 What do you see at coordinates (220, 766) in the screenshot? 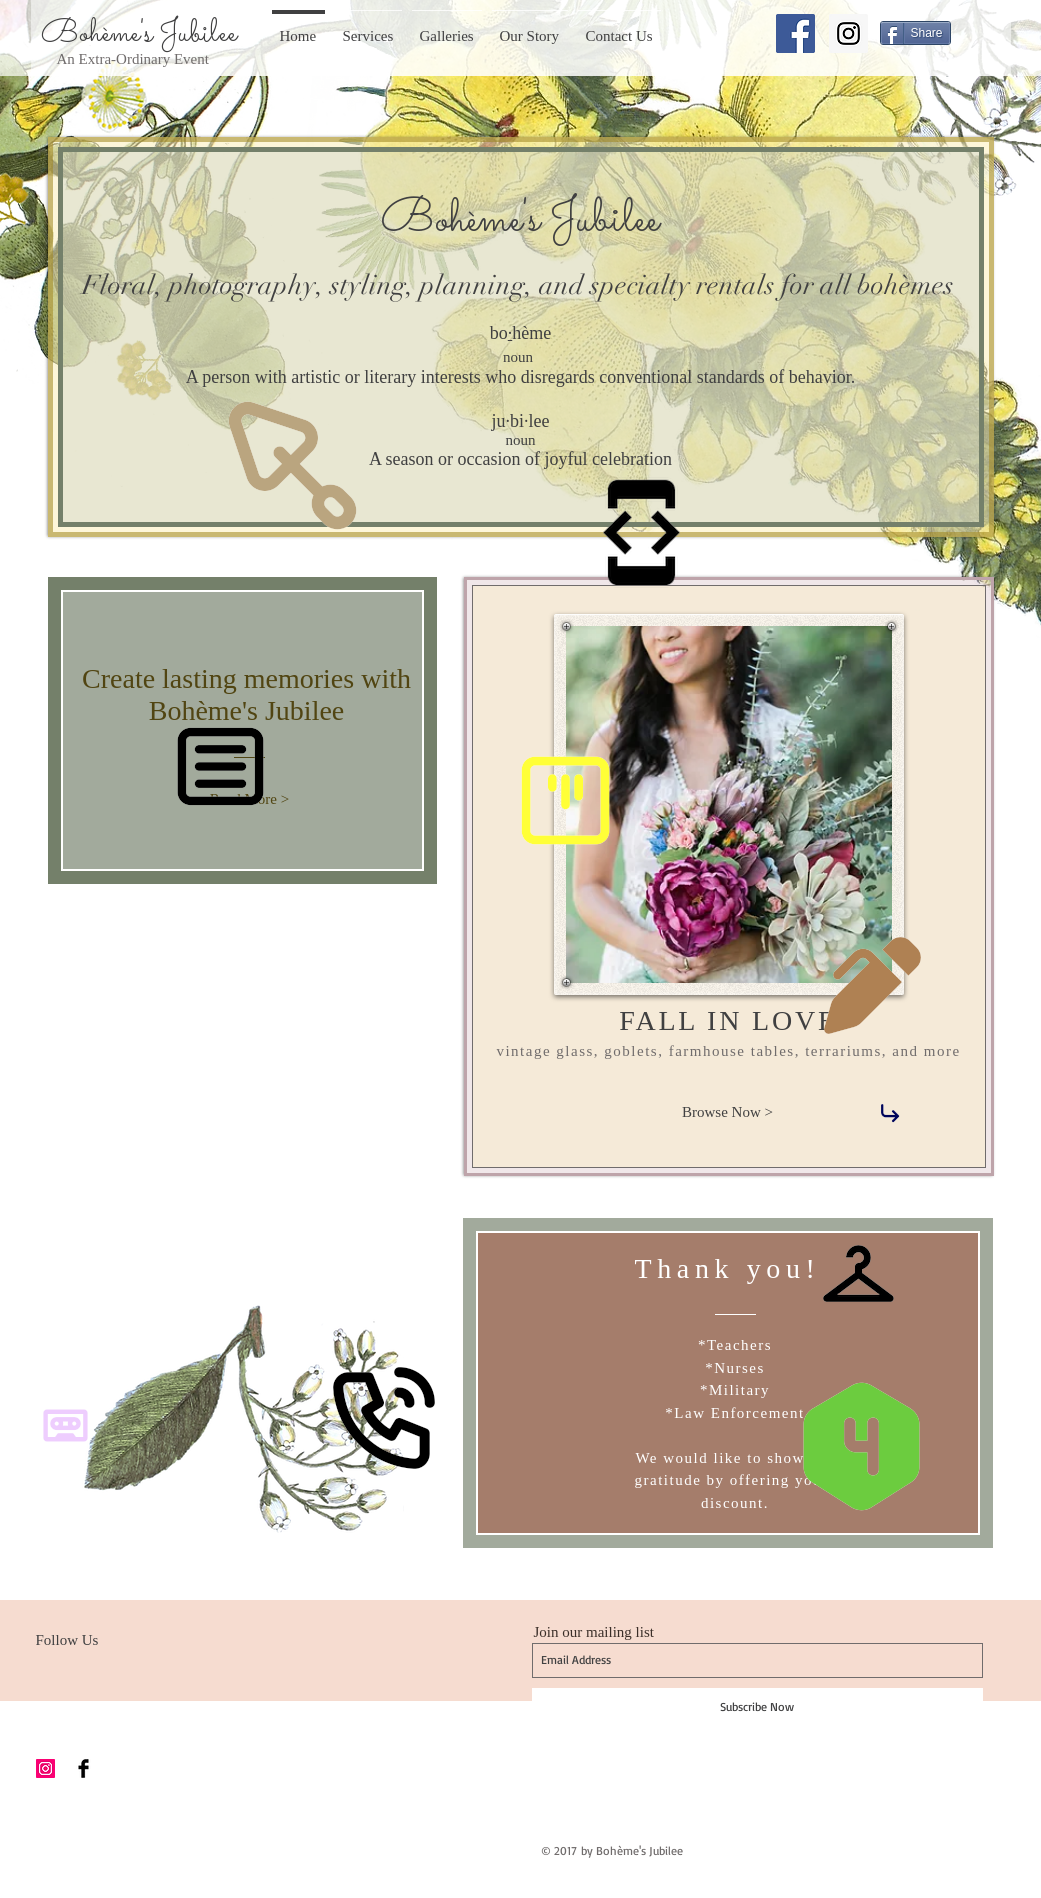
I see `view article or document content` at bounding box center [220, 766].